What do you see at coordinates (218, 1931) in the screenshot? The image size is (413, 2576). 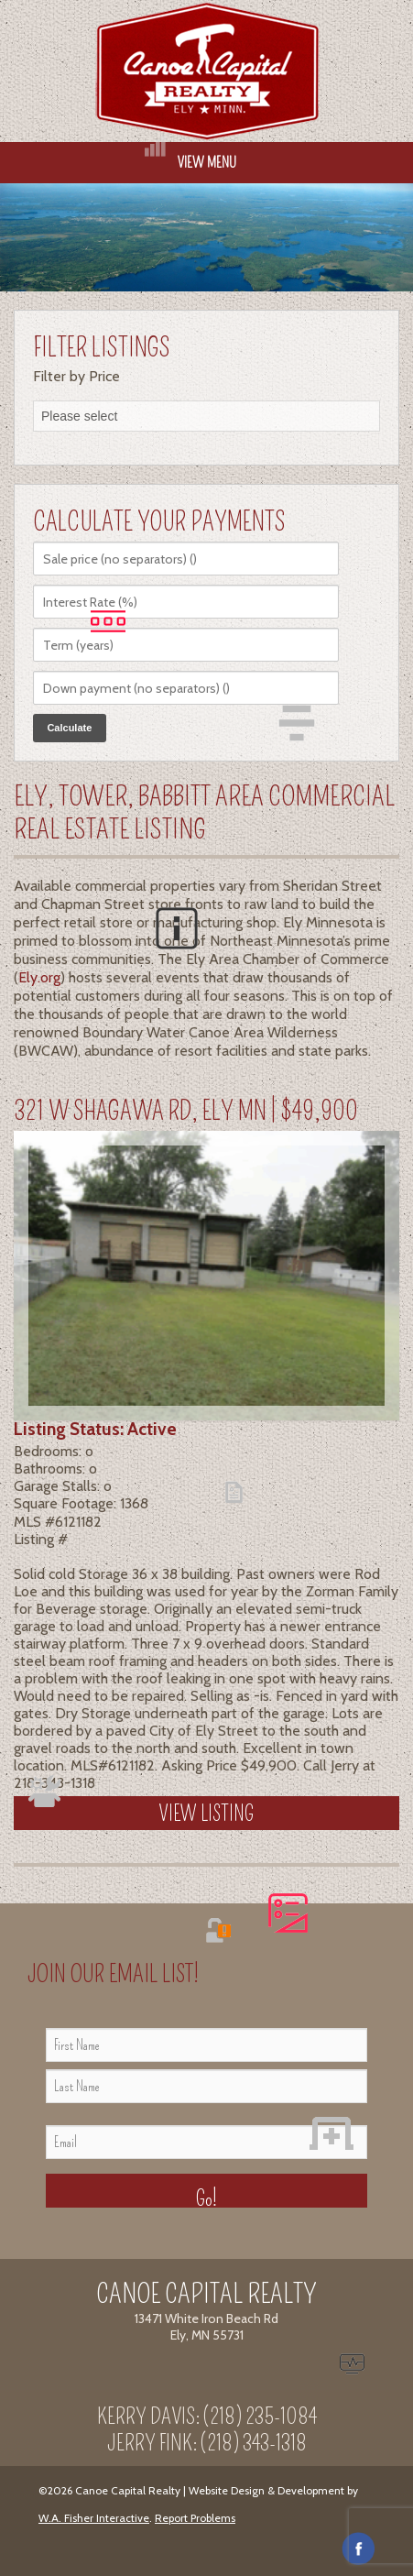 I see `indicates an insecure or unencrypted connection` at bounding box center [218, 1931].